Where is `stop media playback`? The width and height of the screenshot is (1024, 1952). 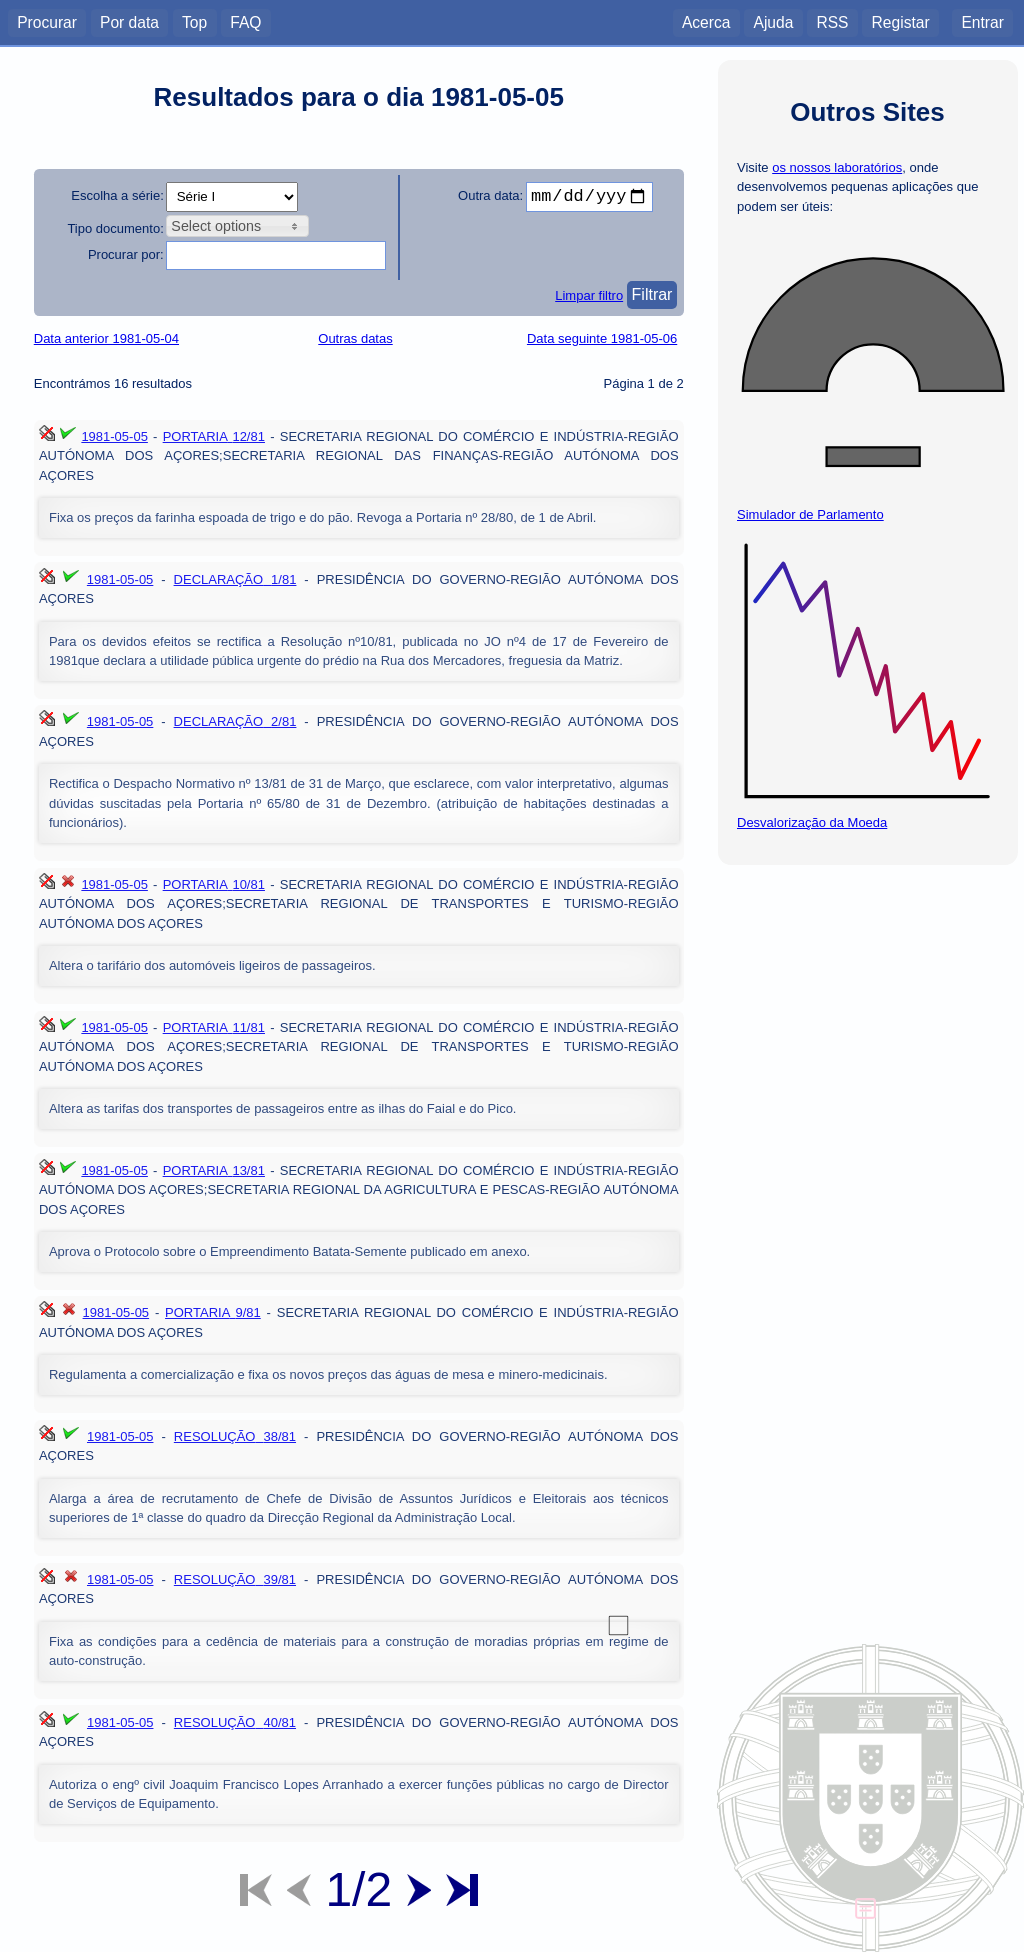
stop media playback is located at coordinates (618, 1625).